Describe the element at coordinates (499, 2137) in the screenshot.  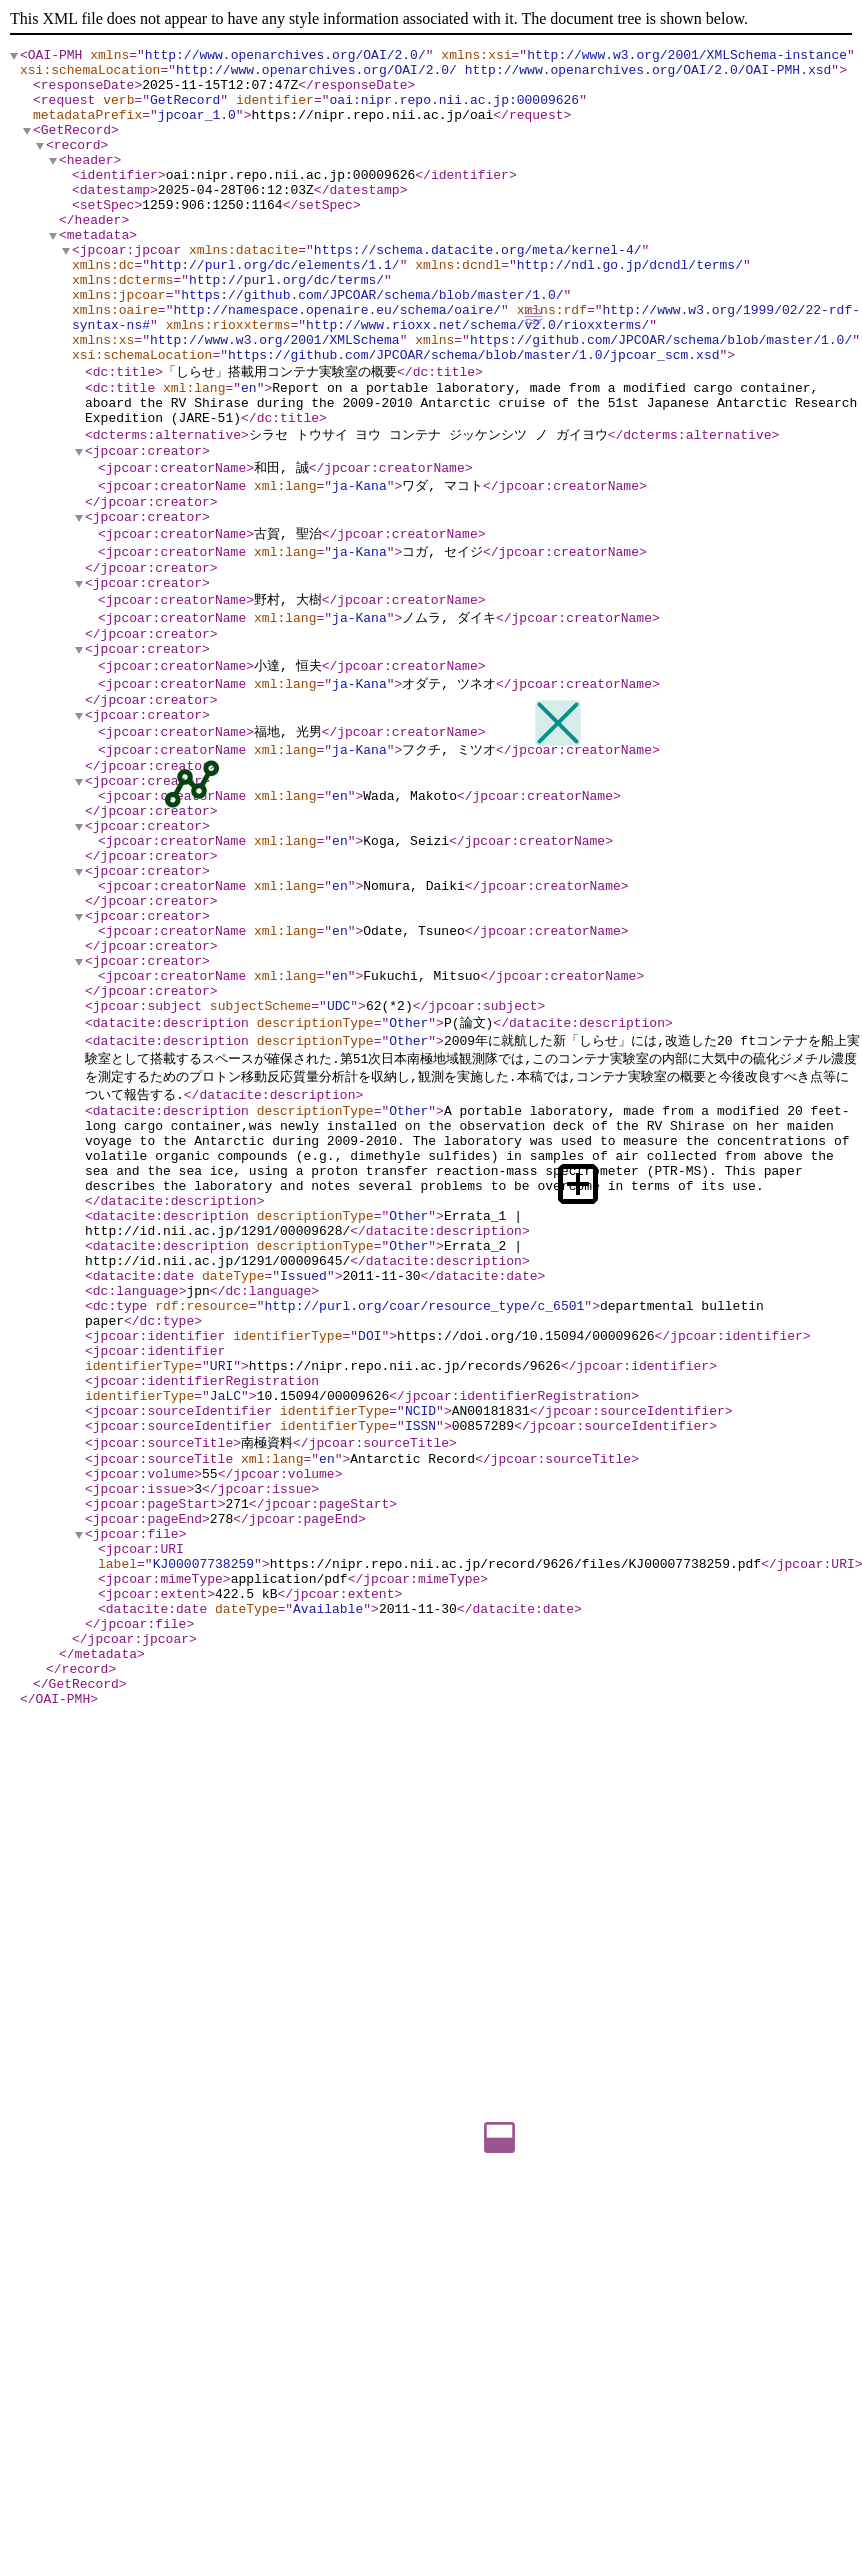
I see `toggle bottom panel visibility` at that location.